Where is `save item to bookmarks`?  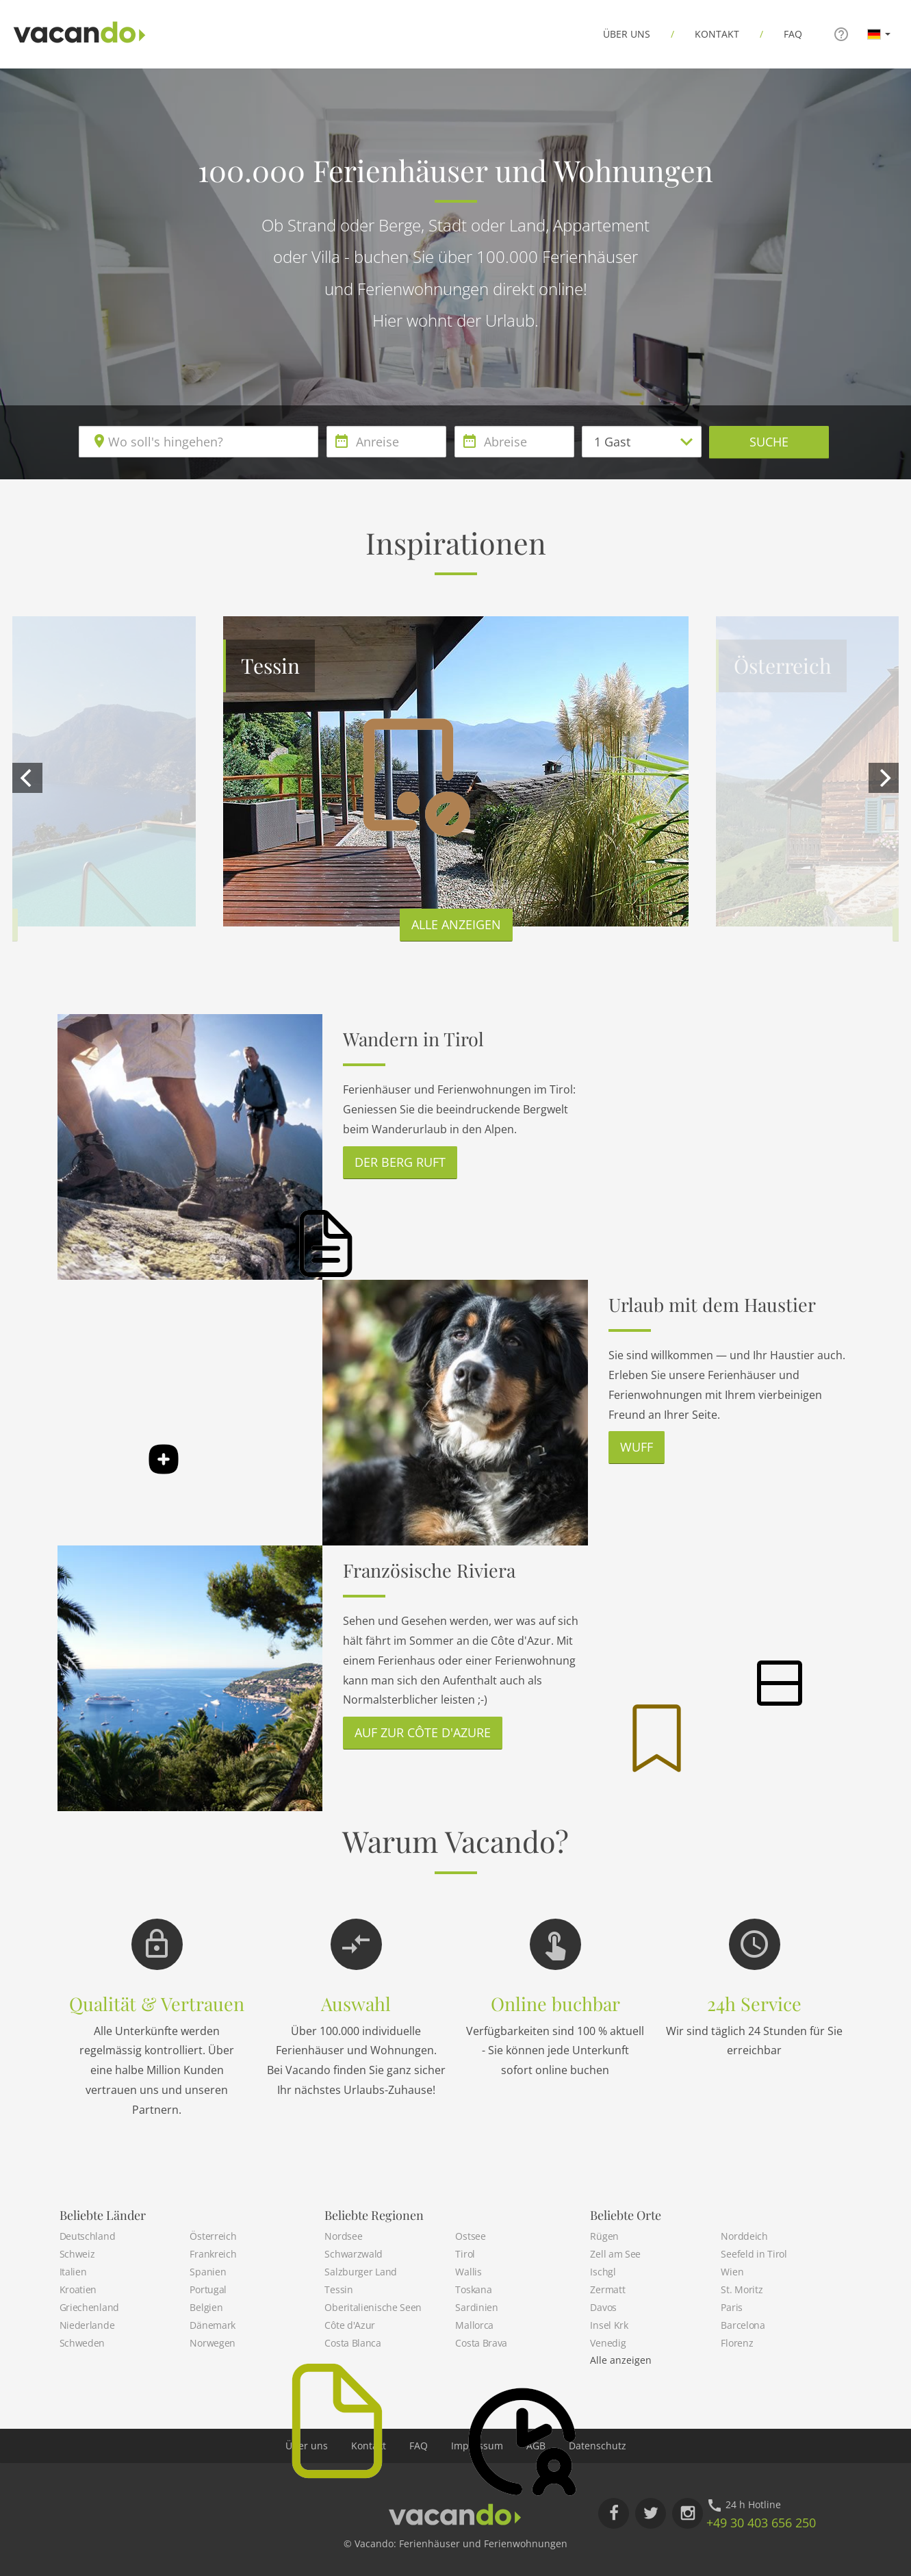
save item to bookmarks is located at coordinates (656, 1737).